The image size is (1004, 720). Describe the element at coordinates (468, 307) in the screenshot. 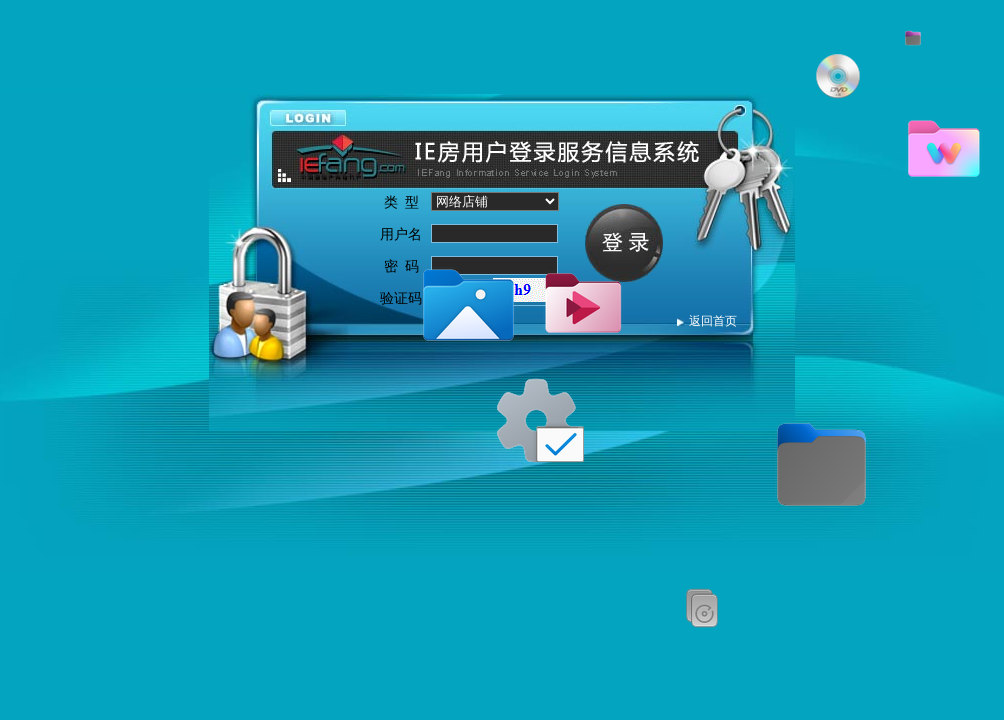

I see `open pictures folder` at that location.